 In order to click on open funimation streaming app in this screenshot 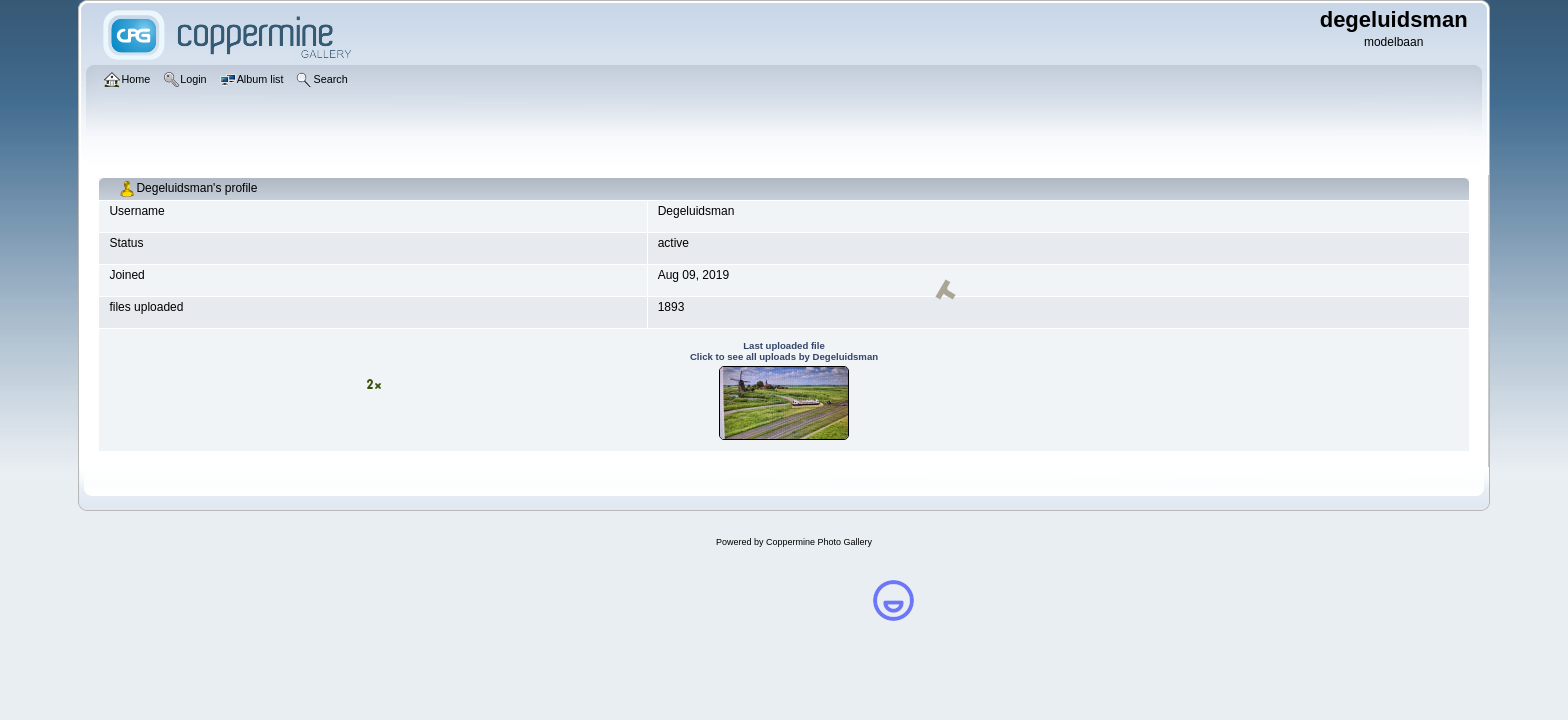, I will do `click(893, 600)`.